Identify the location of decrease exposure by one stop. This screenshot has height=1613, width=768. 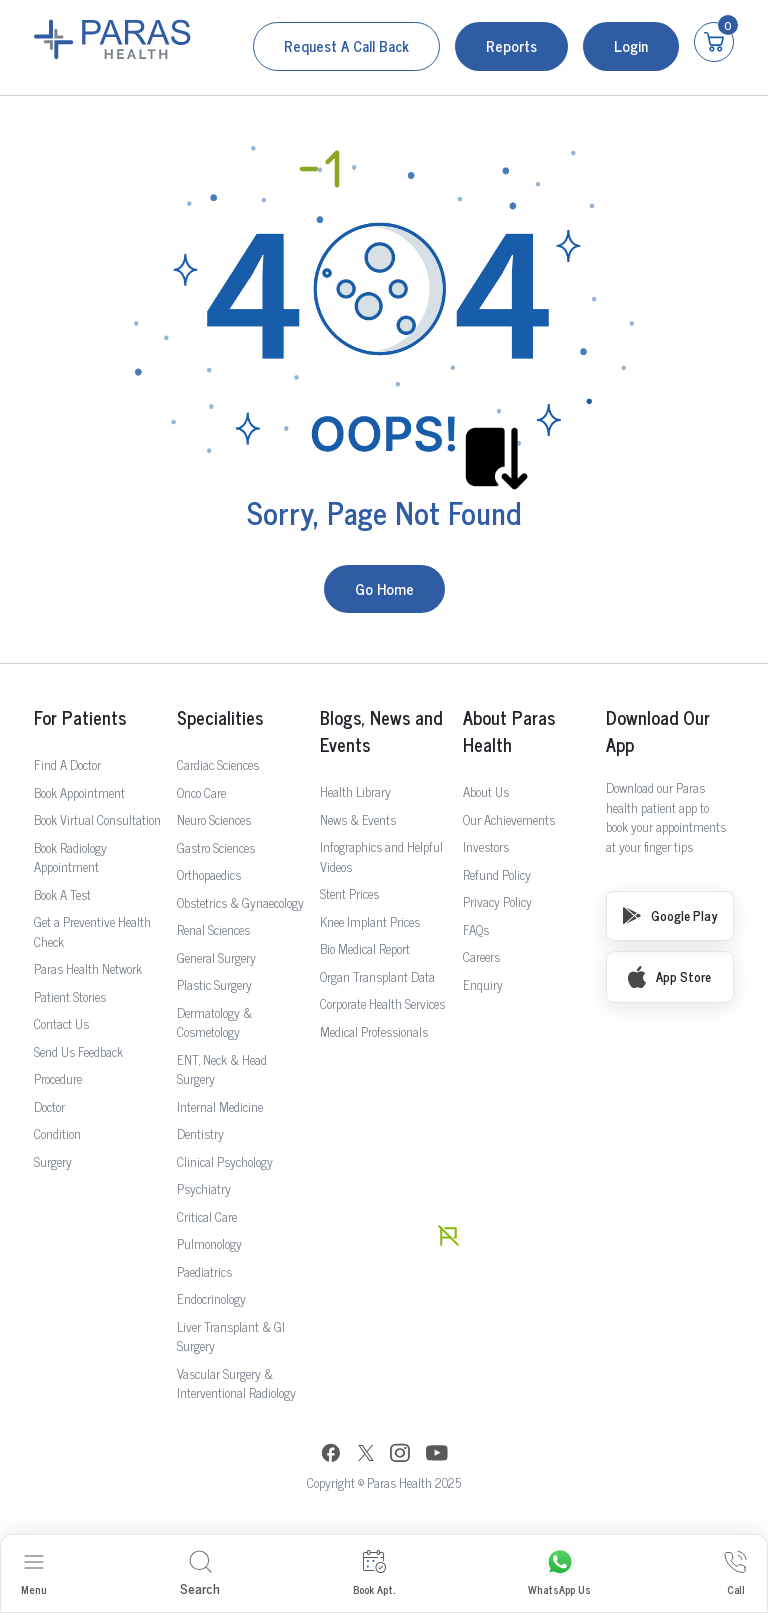
(323, 169).